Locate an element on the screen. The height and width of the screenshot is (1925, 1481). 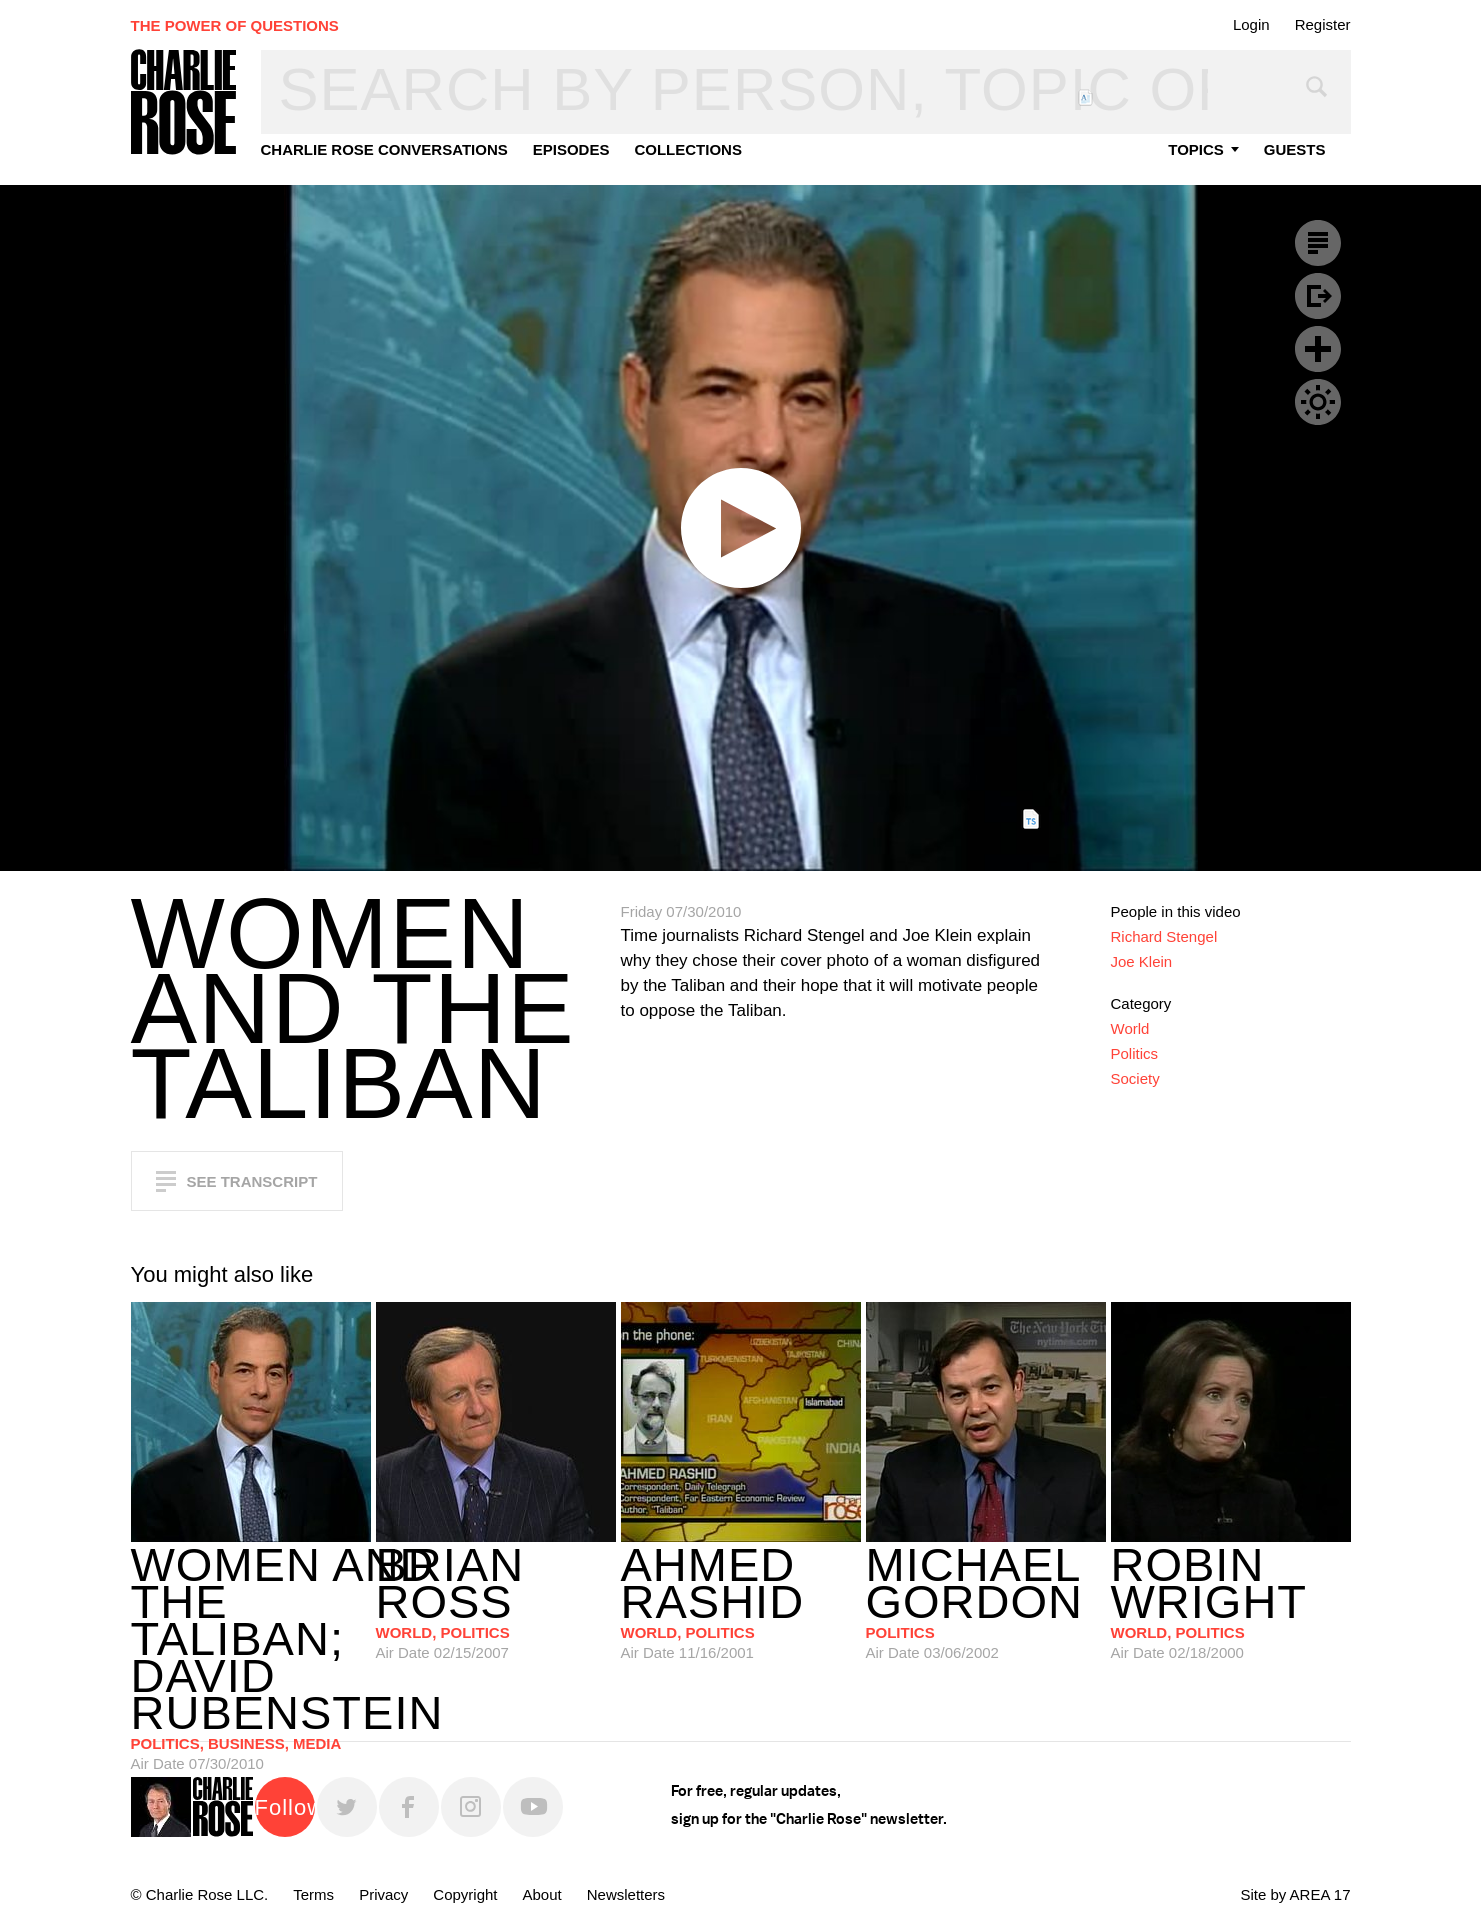
open a word processing document is located at coordinates (1085, 97).